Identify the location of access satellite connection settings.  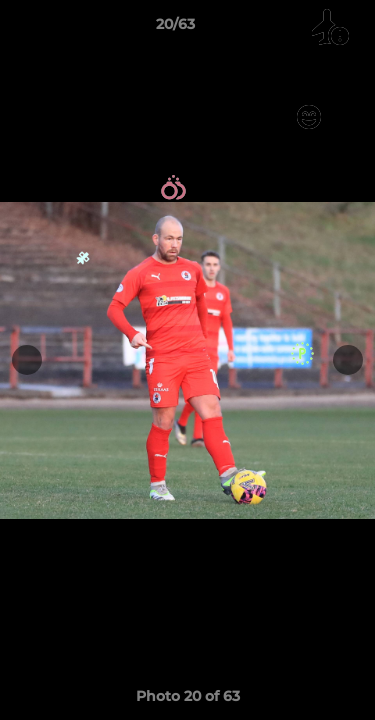
(83, 258).